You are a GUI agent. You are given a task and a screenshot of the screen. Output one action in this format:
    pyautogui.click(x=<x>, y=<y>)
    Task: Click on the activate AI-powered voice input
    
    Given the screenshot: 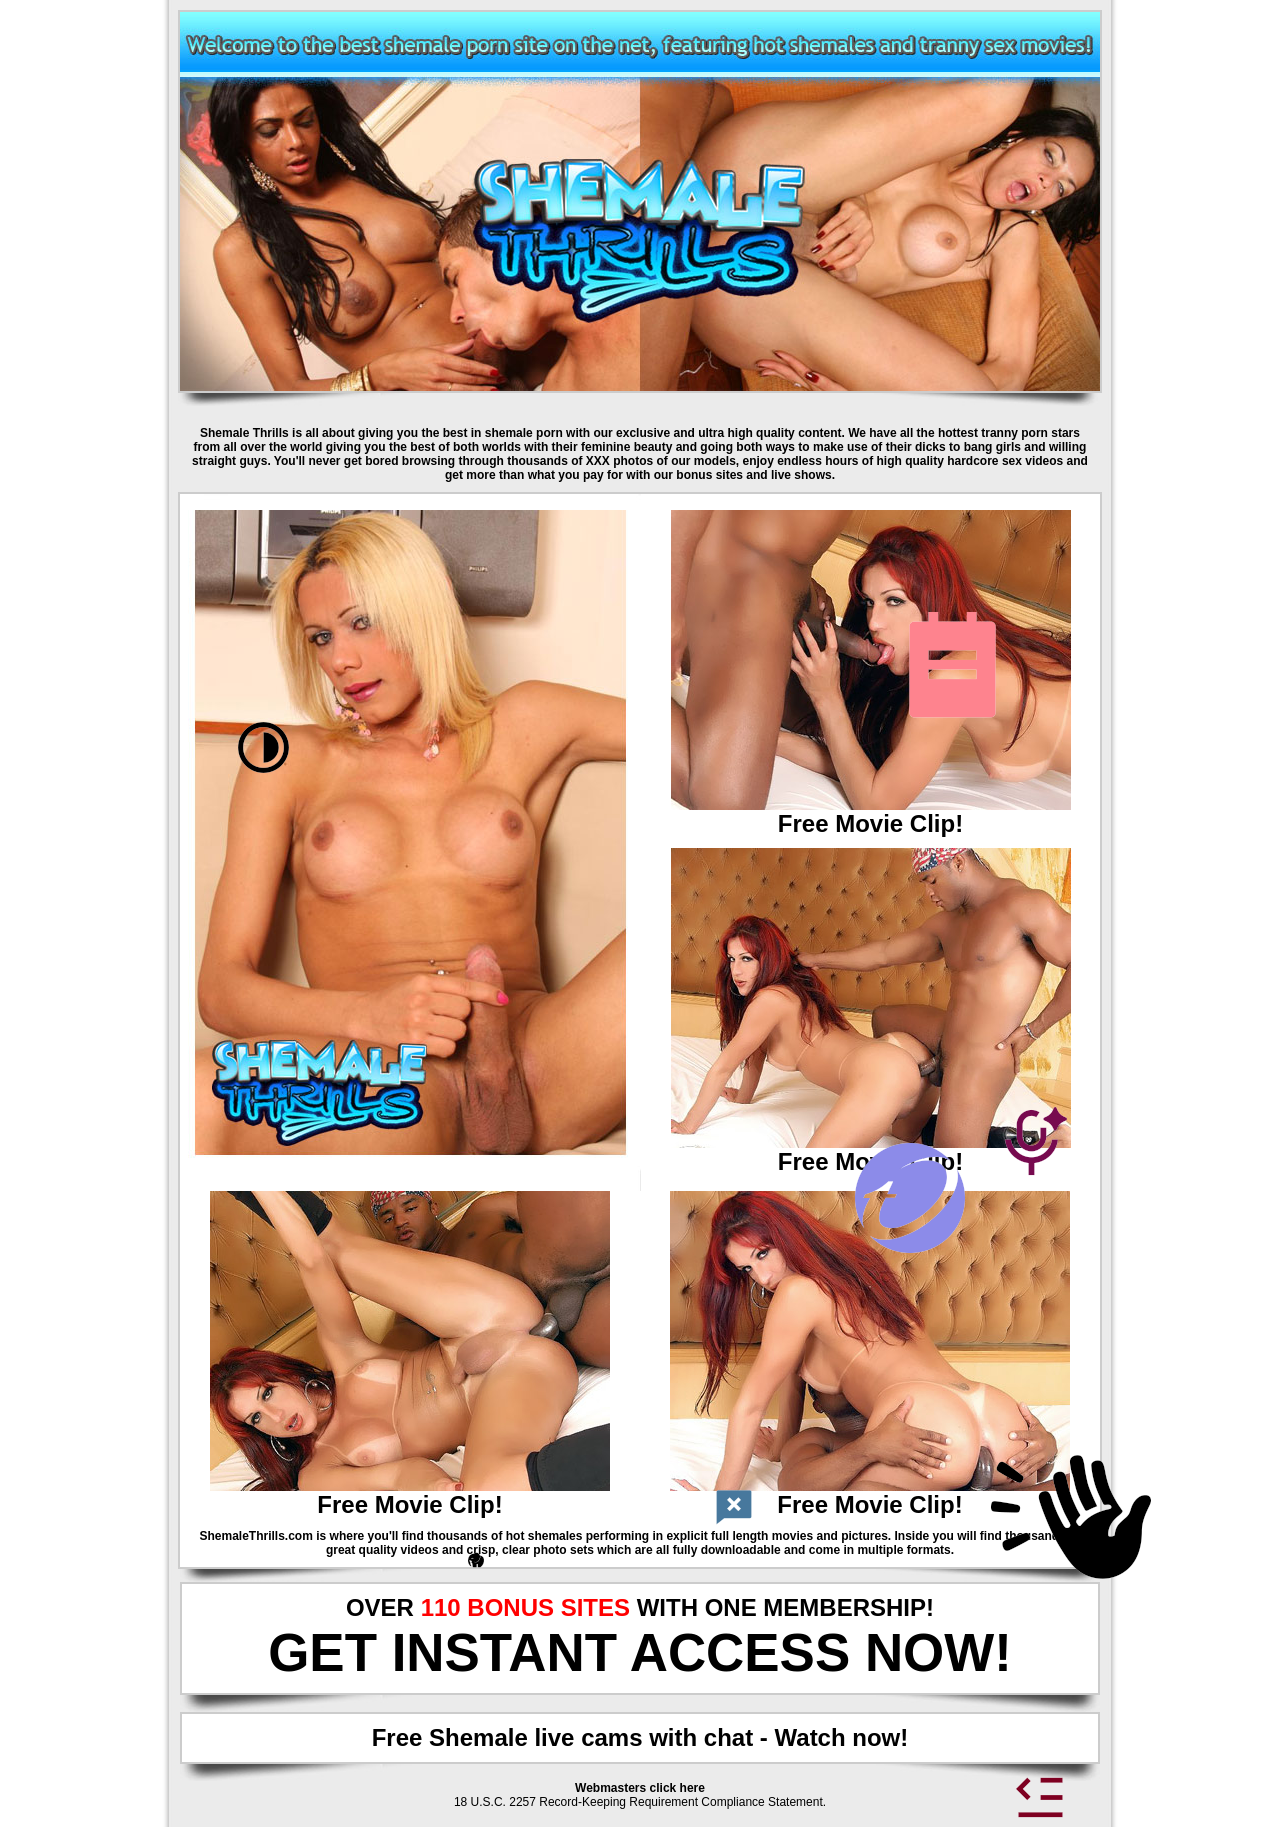 What is the action you would take?
    pyautogui.click(x=1031, y=1142)
    